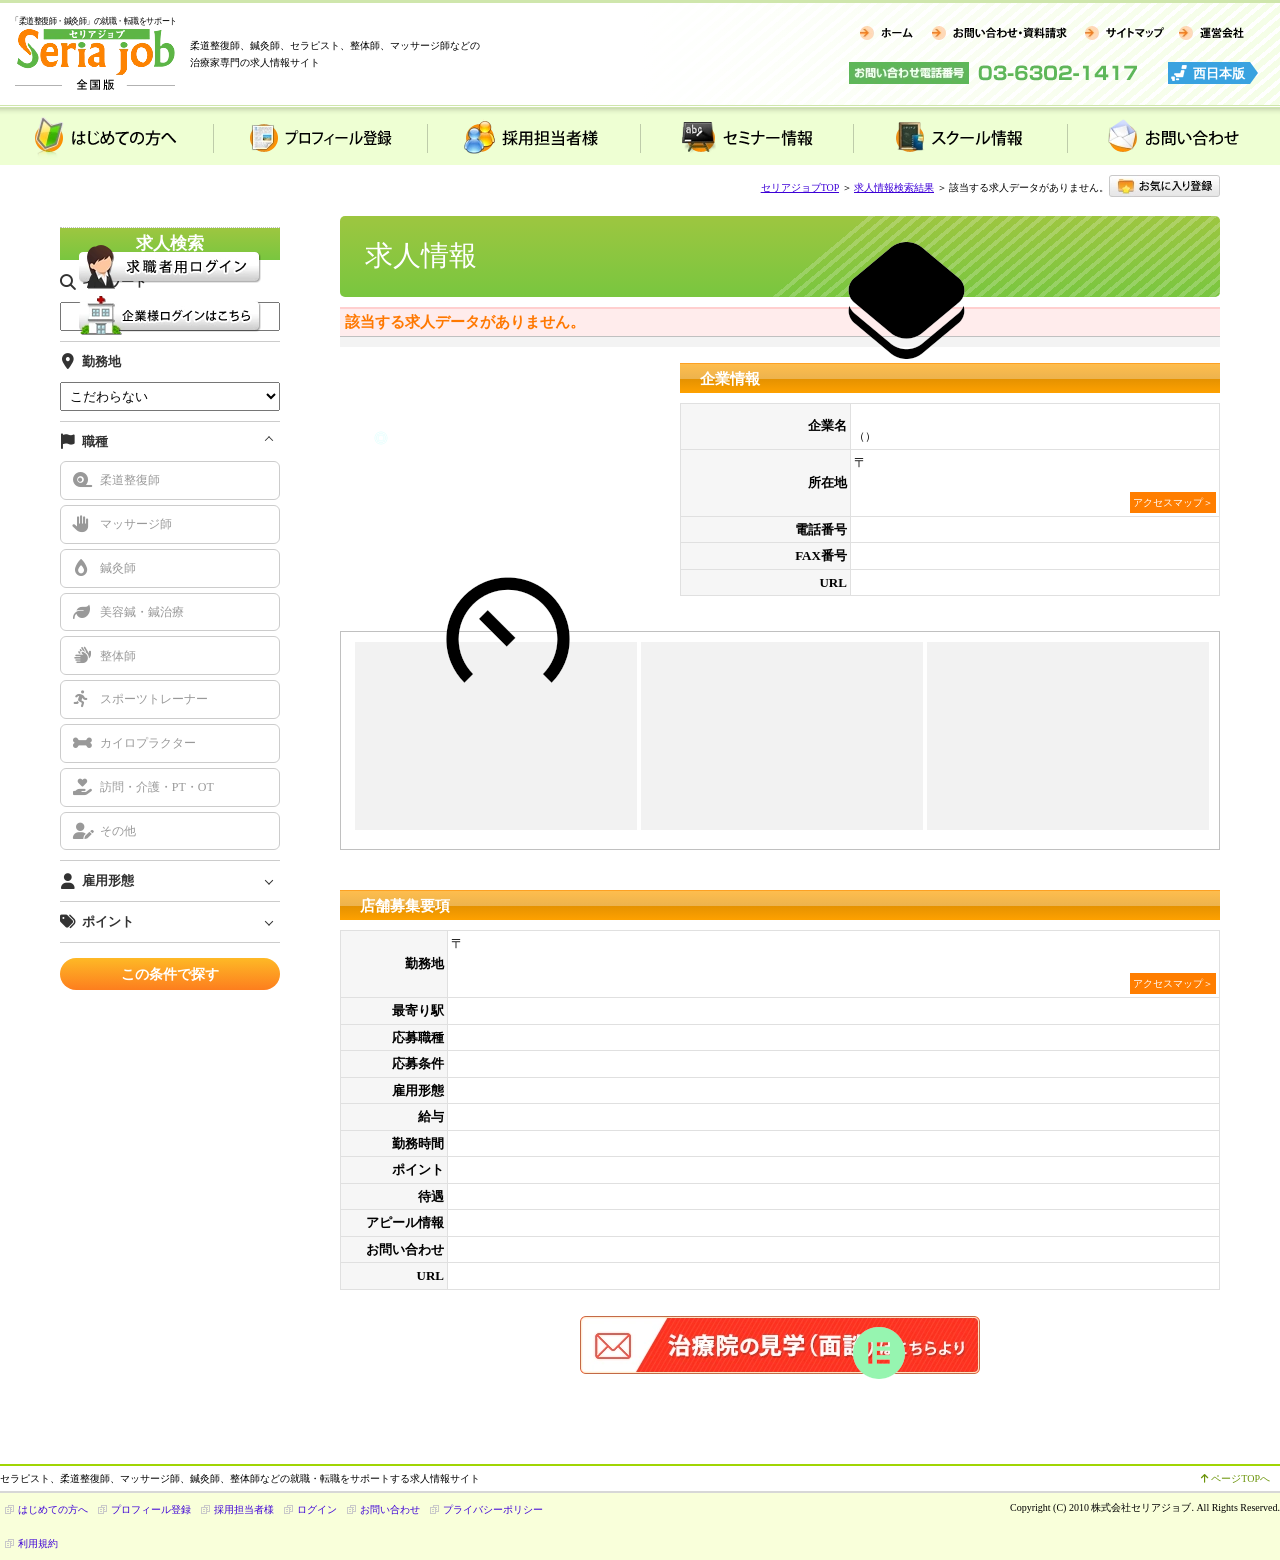  What do you see at coordinates (906, 300) in the screenshot?
I see `openlayers mapping library logo` at bounding box center [906, 300].